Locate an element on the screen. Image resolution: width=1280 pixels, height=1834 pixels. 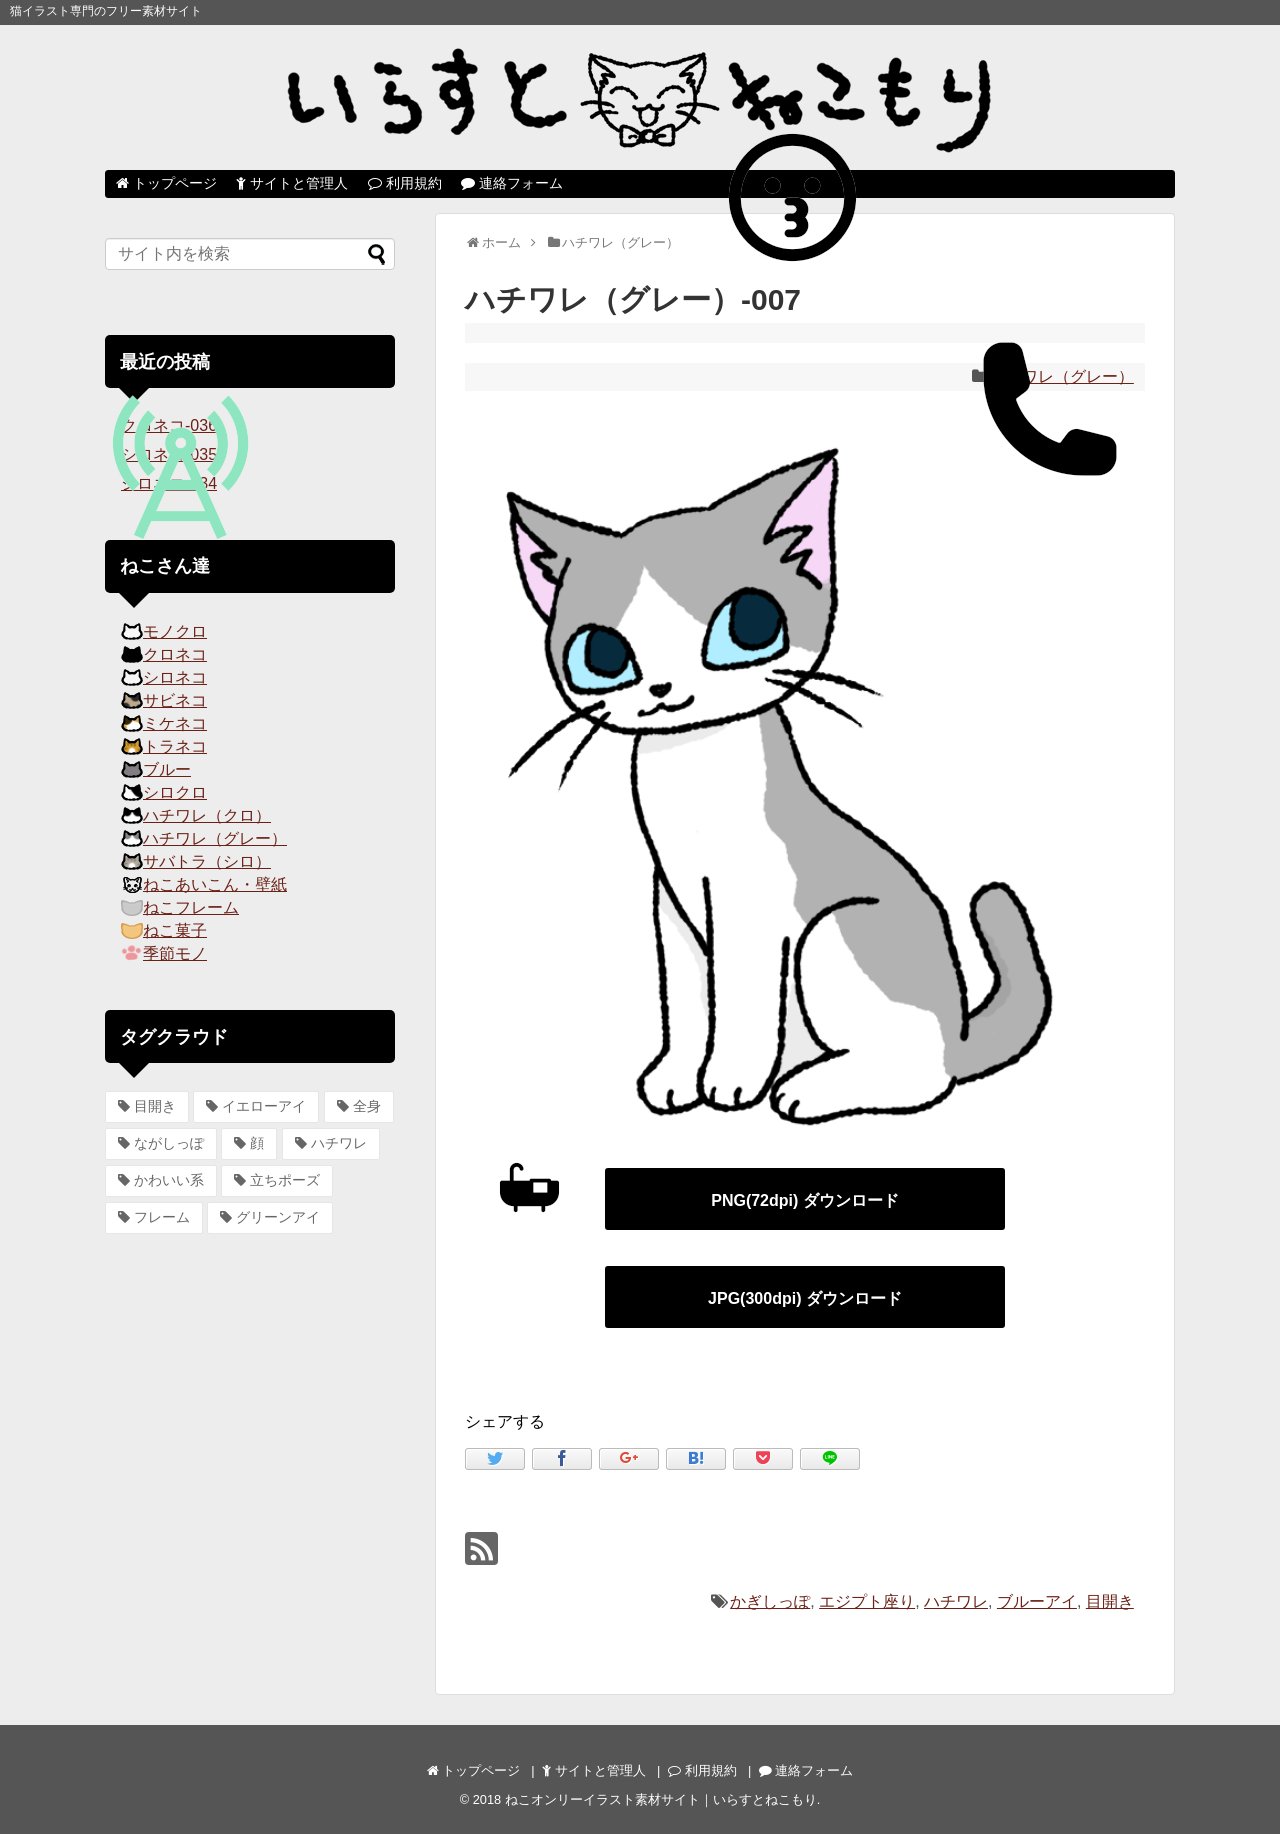
make a phone call is located at coordinates (1050, 409).